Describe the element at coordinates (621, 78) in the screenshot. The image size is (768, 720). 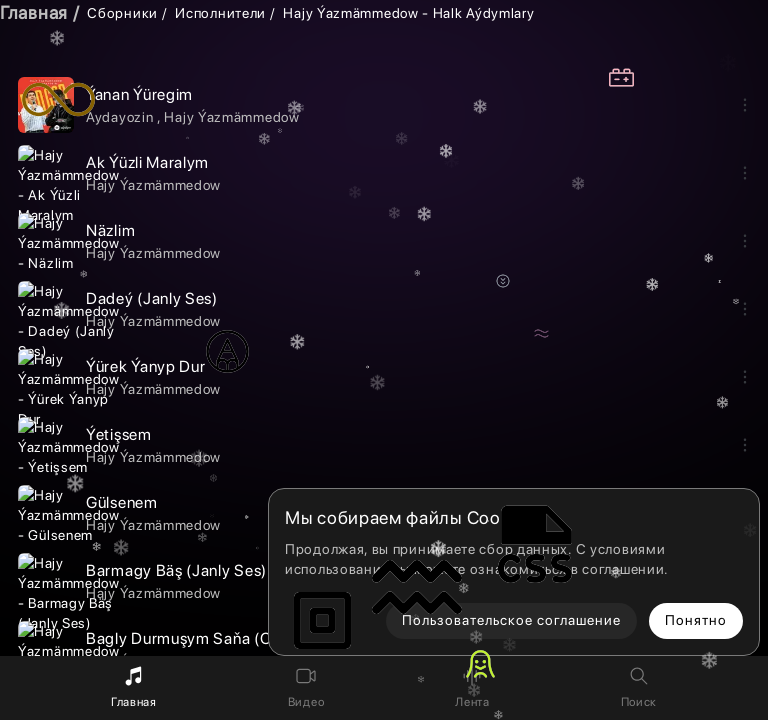
I see `check vehicle battery status` at that location.